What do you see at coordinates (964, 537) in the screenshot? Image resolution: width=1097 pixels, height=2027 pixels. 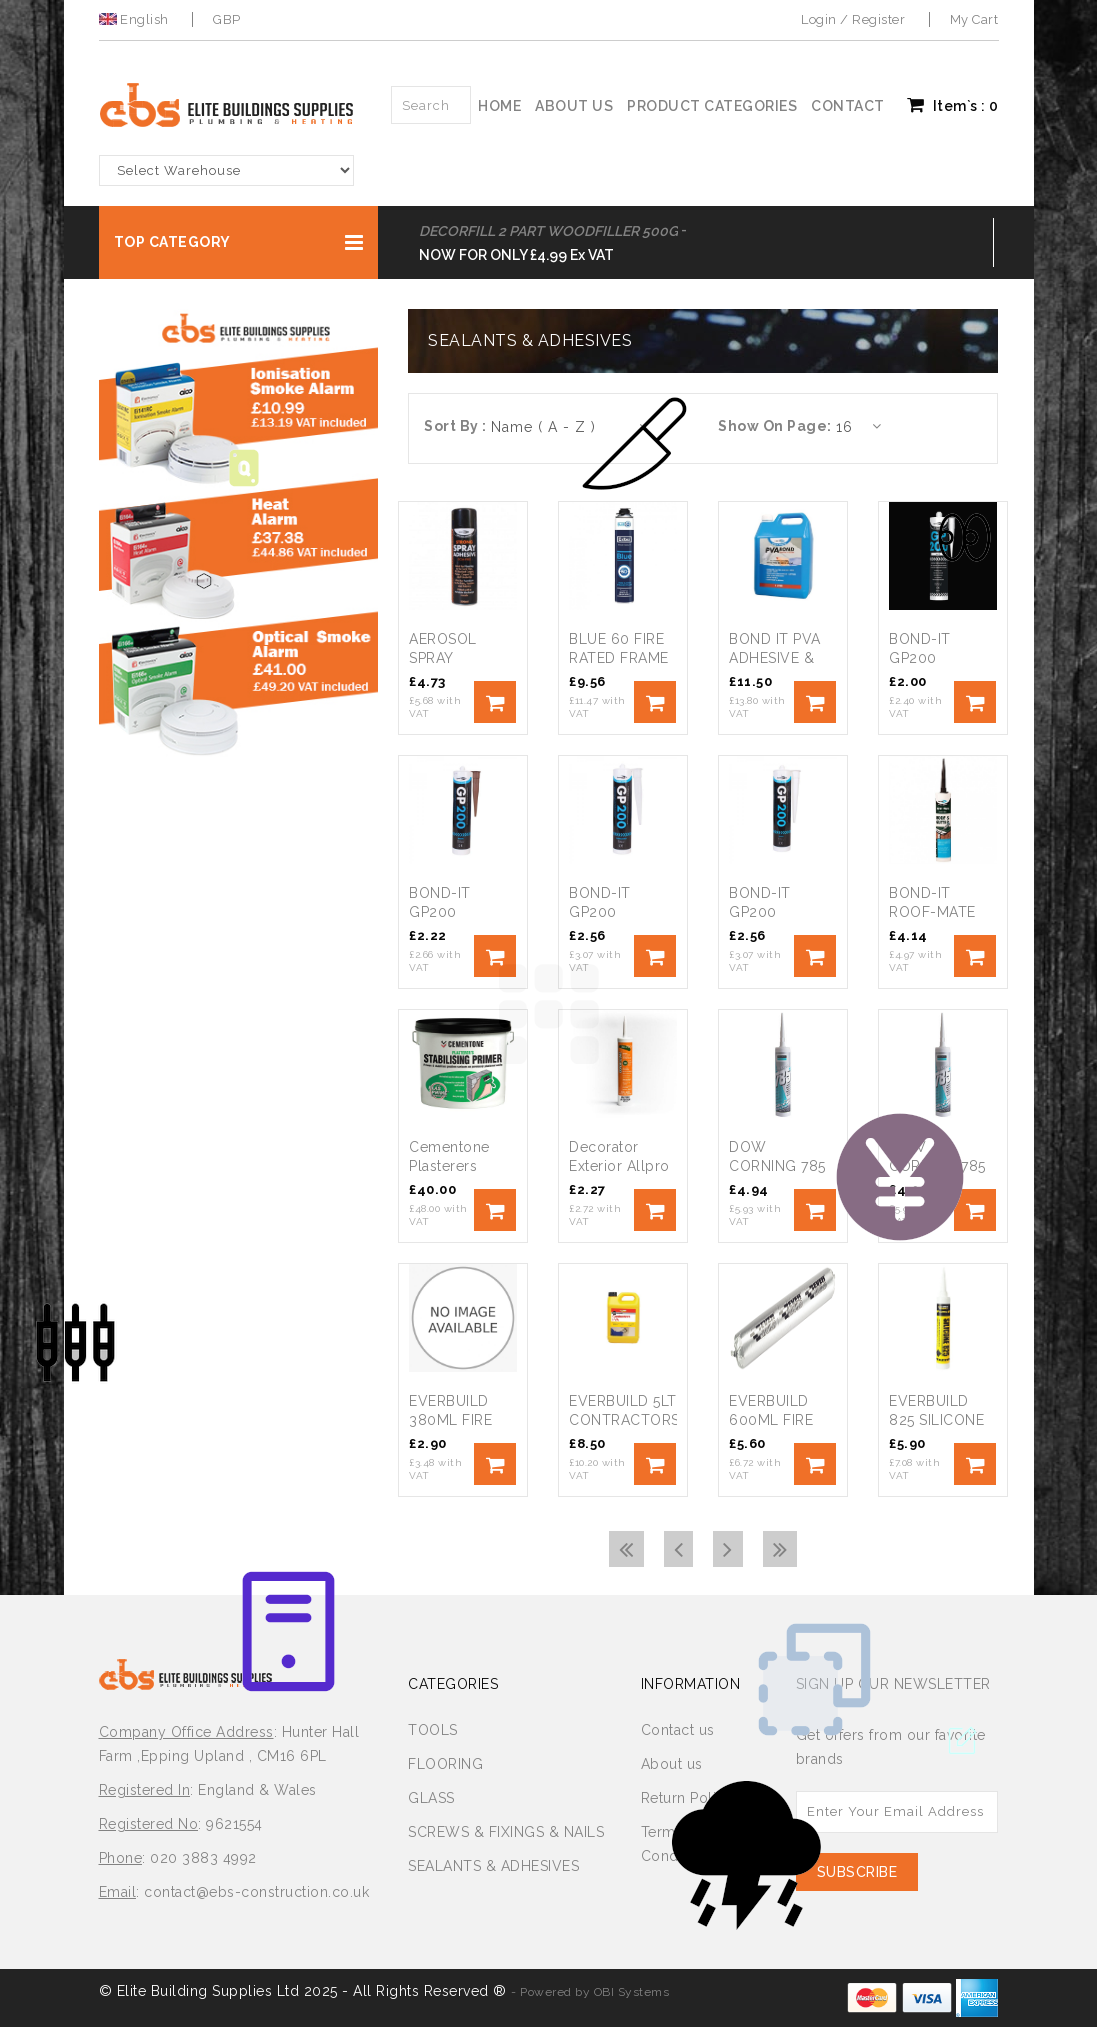 I see `view who has seen your content` at bounding box center [964, 537].